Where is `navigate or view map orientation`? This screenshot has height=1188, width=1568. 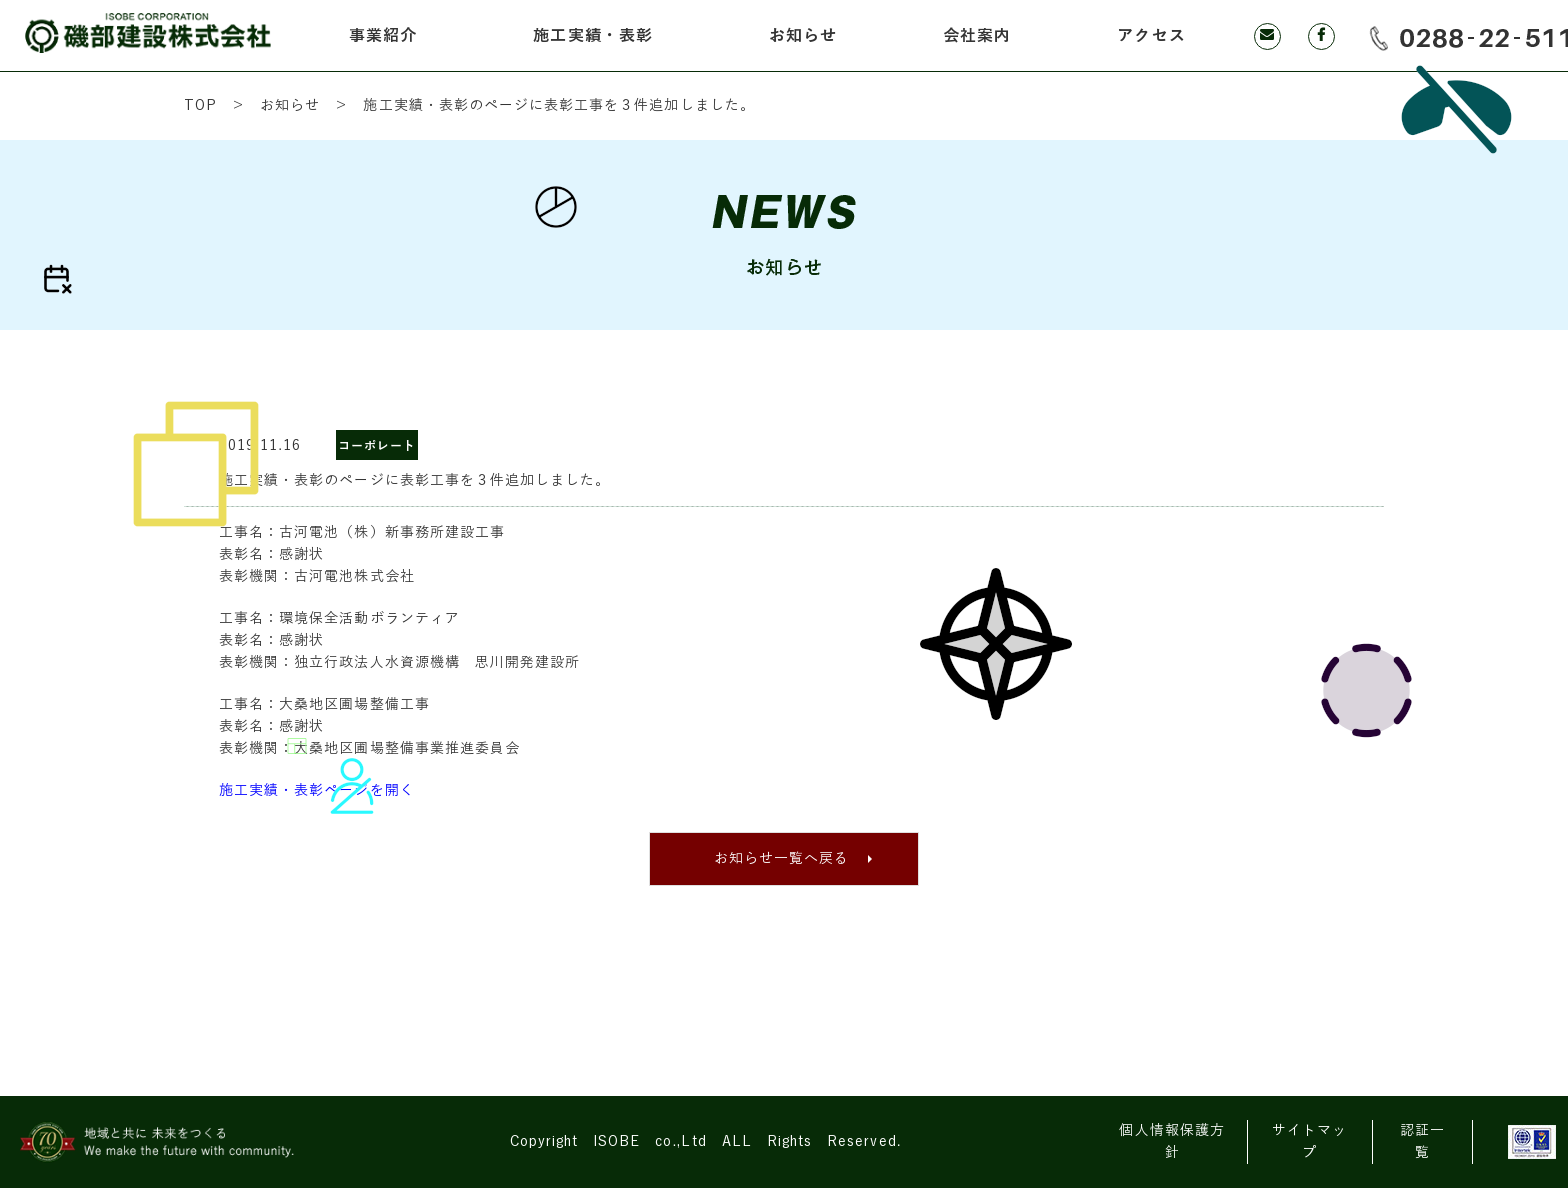 navigate or view map orientation is located at coordinates (996, 644).